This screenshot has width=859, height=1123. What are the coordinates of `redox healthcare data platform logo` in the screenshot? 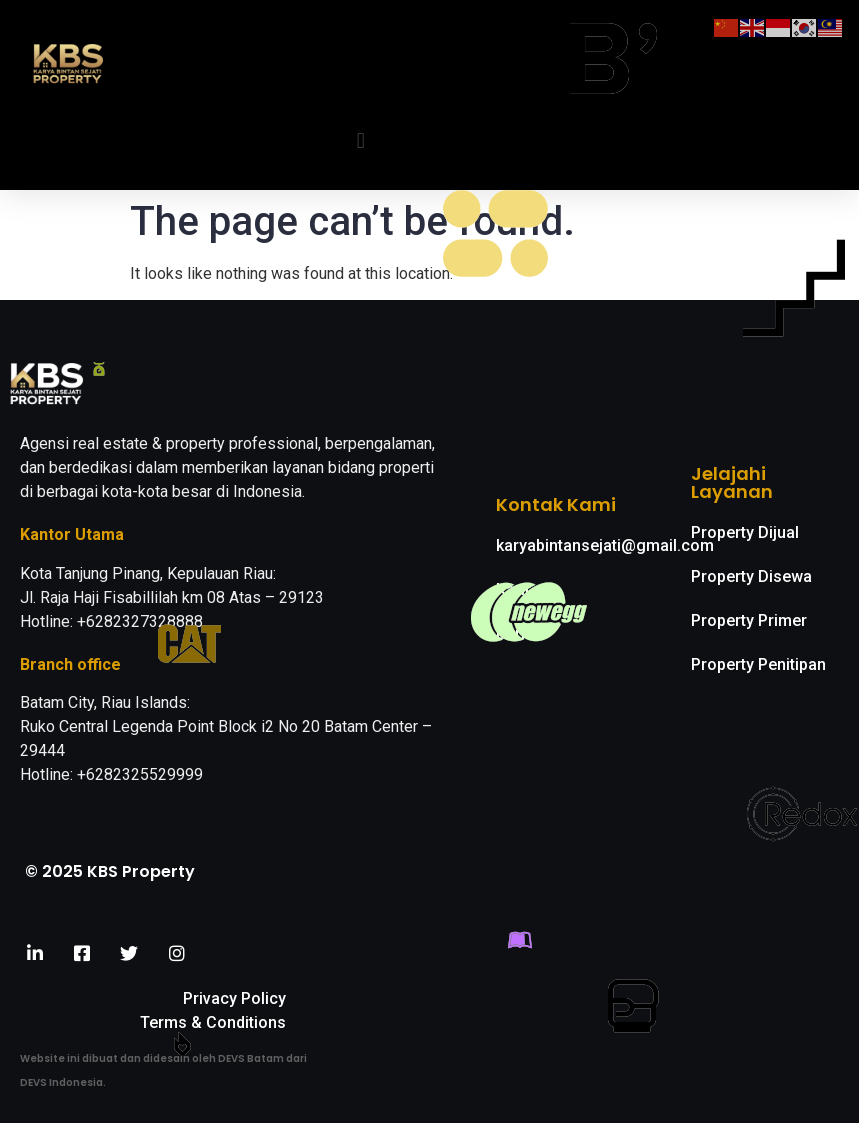 It's located at (802, 814).